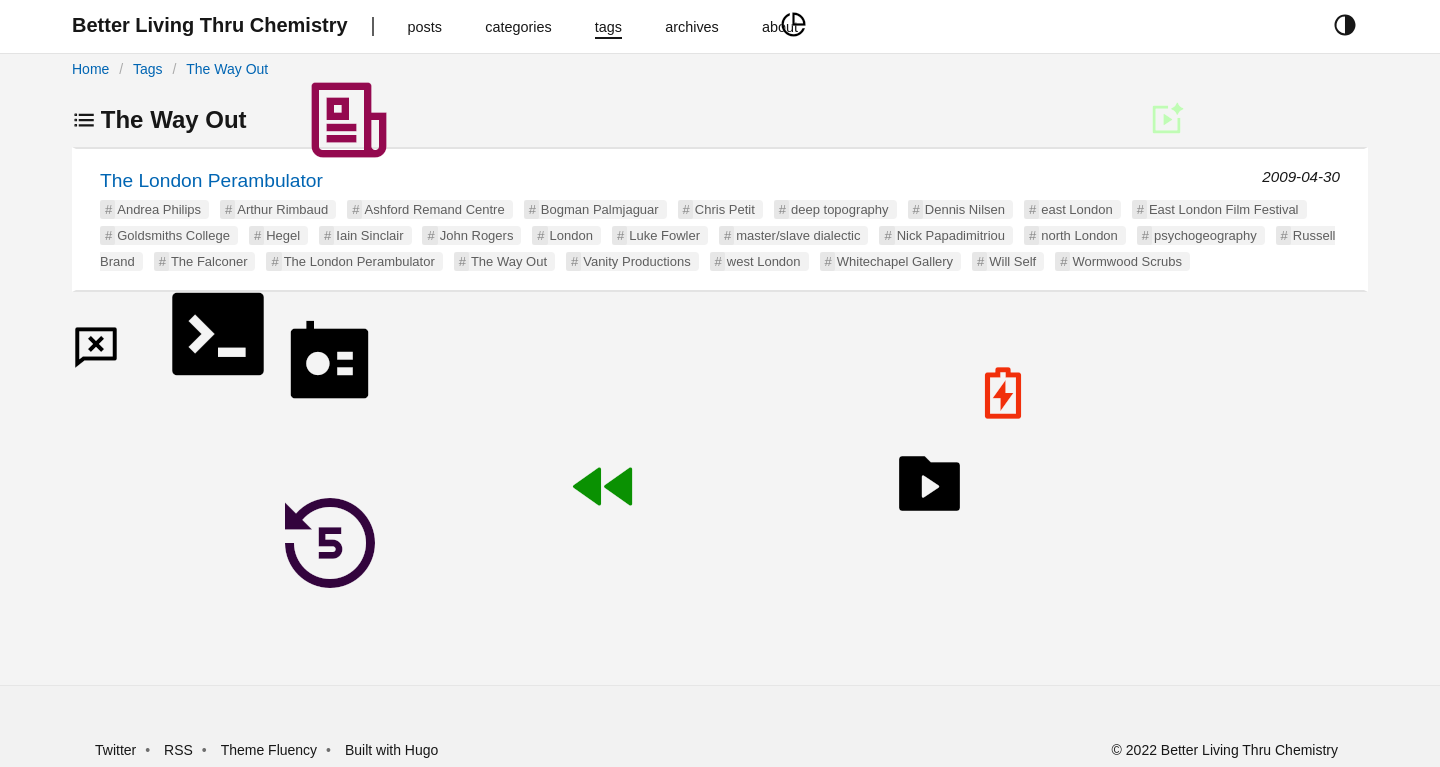  I want to click on battery charging status indicator, so click(1003, 393).